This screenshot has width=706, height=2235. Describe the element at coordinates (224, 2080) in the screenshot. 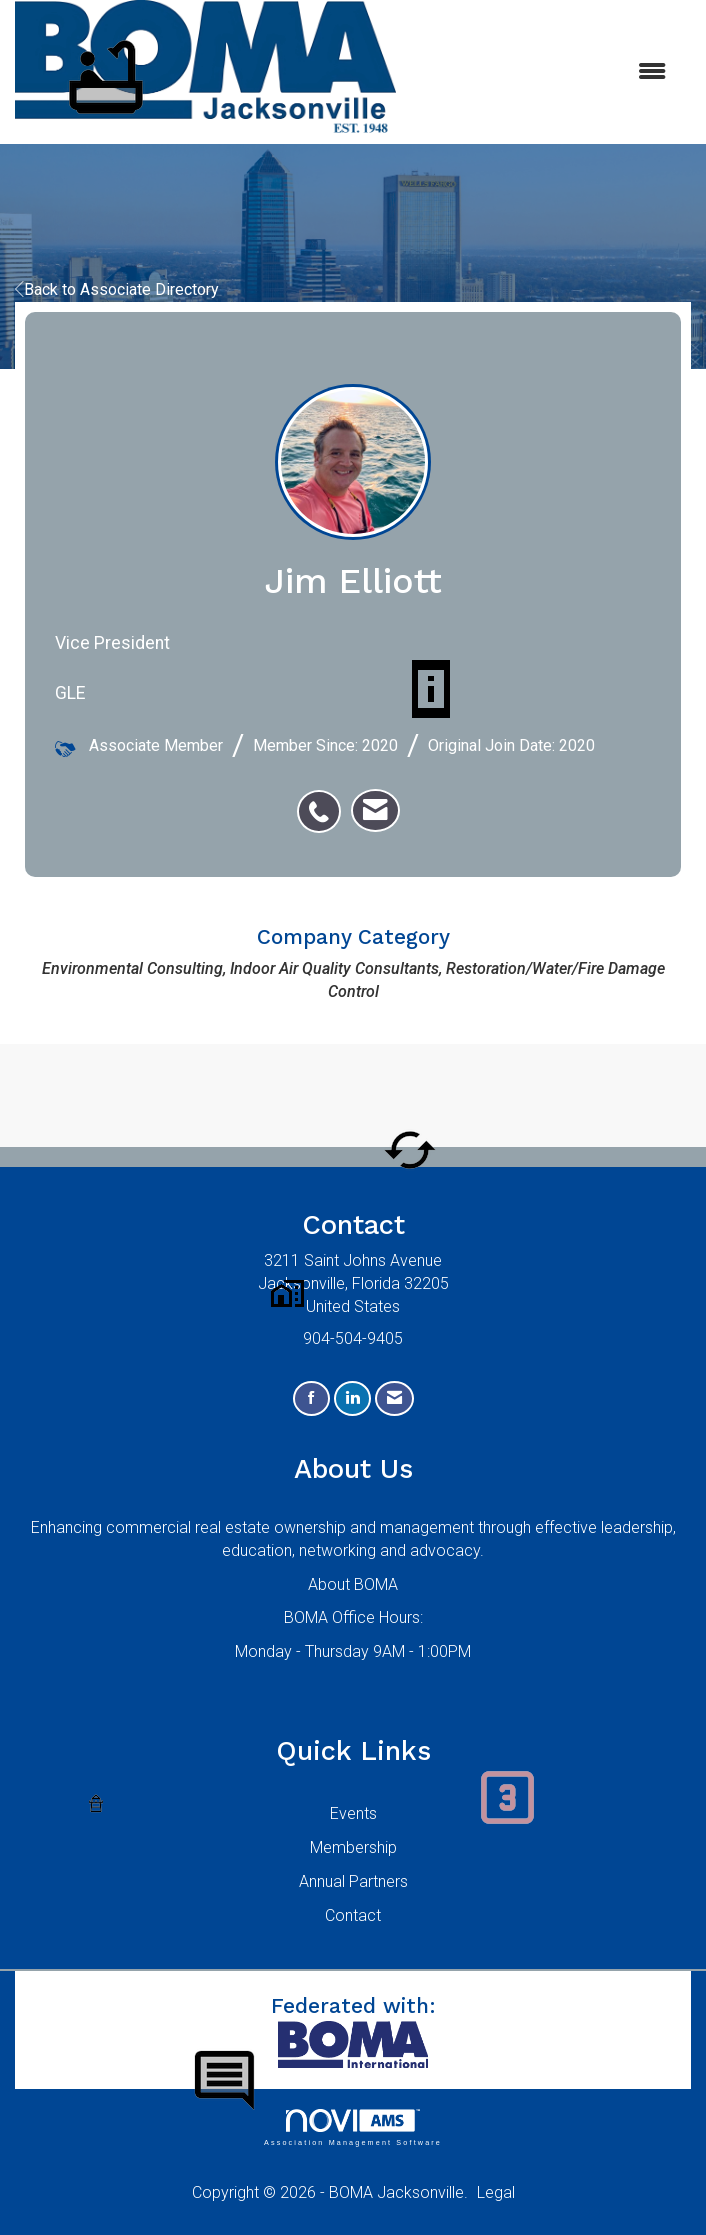

I see `open comments section` at that location.